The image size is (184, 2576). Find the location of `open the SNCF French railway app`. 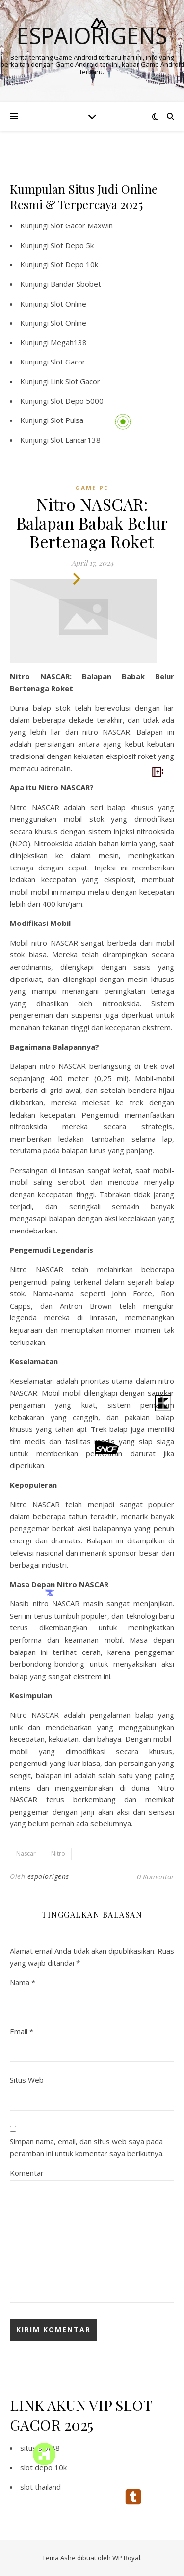

open the SNCF French railway app is located at coordinates (106, 1447).